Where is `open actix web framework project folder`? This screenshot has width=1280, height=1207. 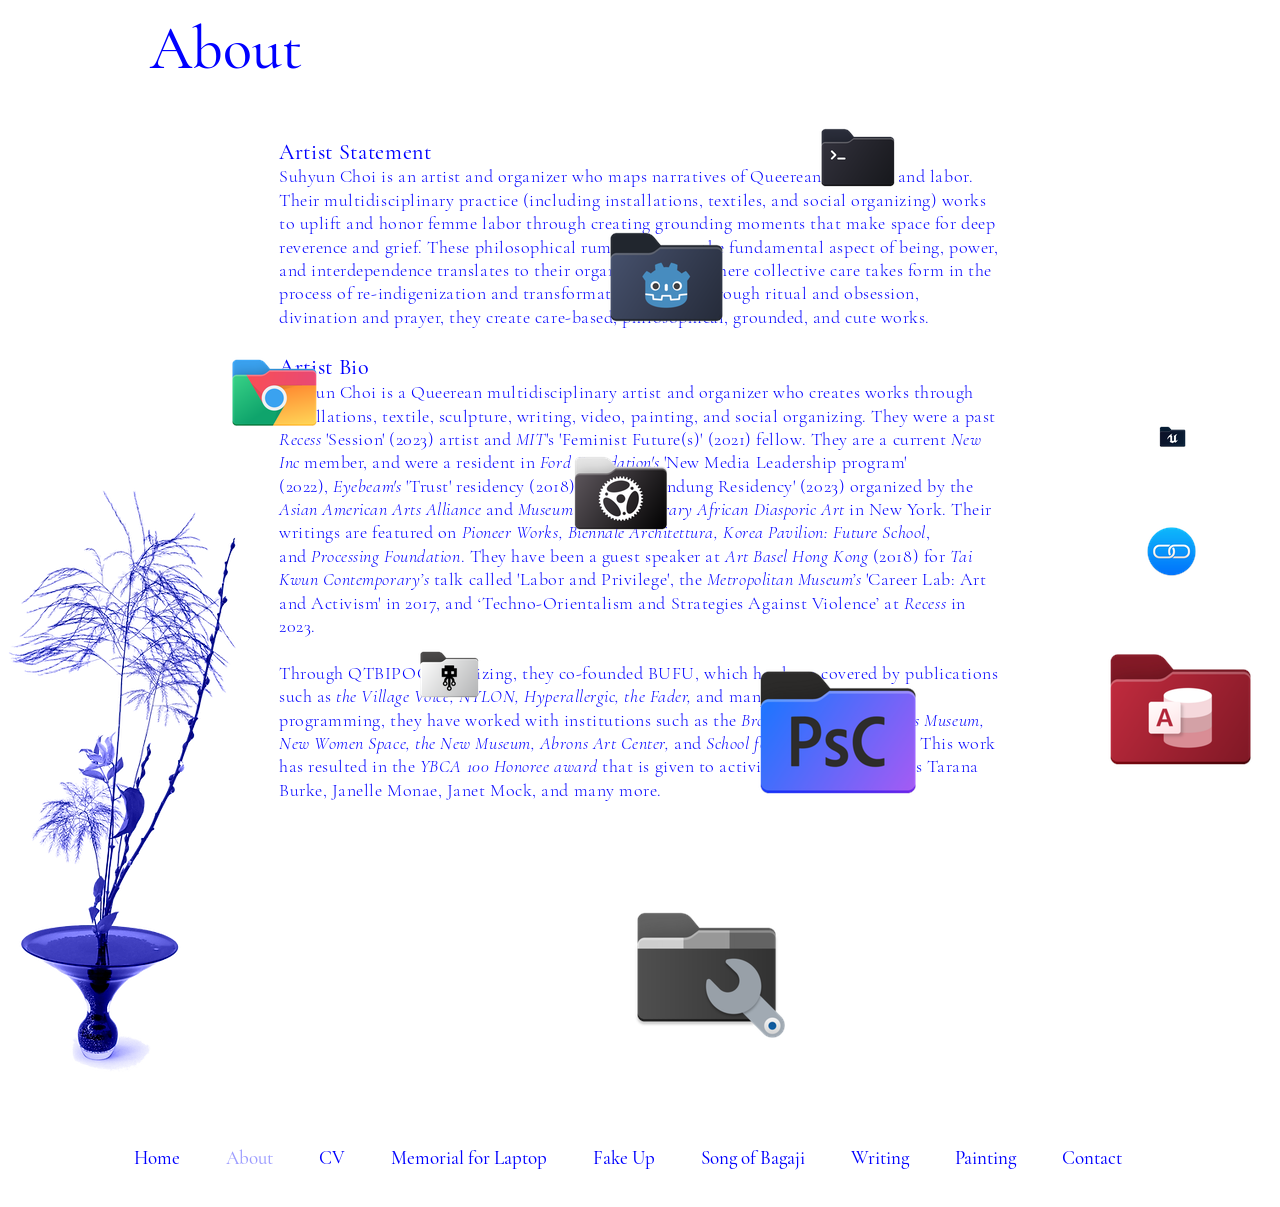
open actix web framework project folder is located at coordinates (620, 495).